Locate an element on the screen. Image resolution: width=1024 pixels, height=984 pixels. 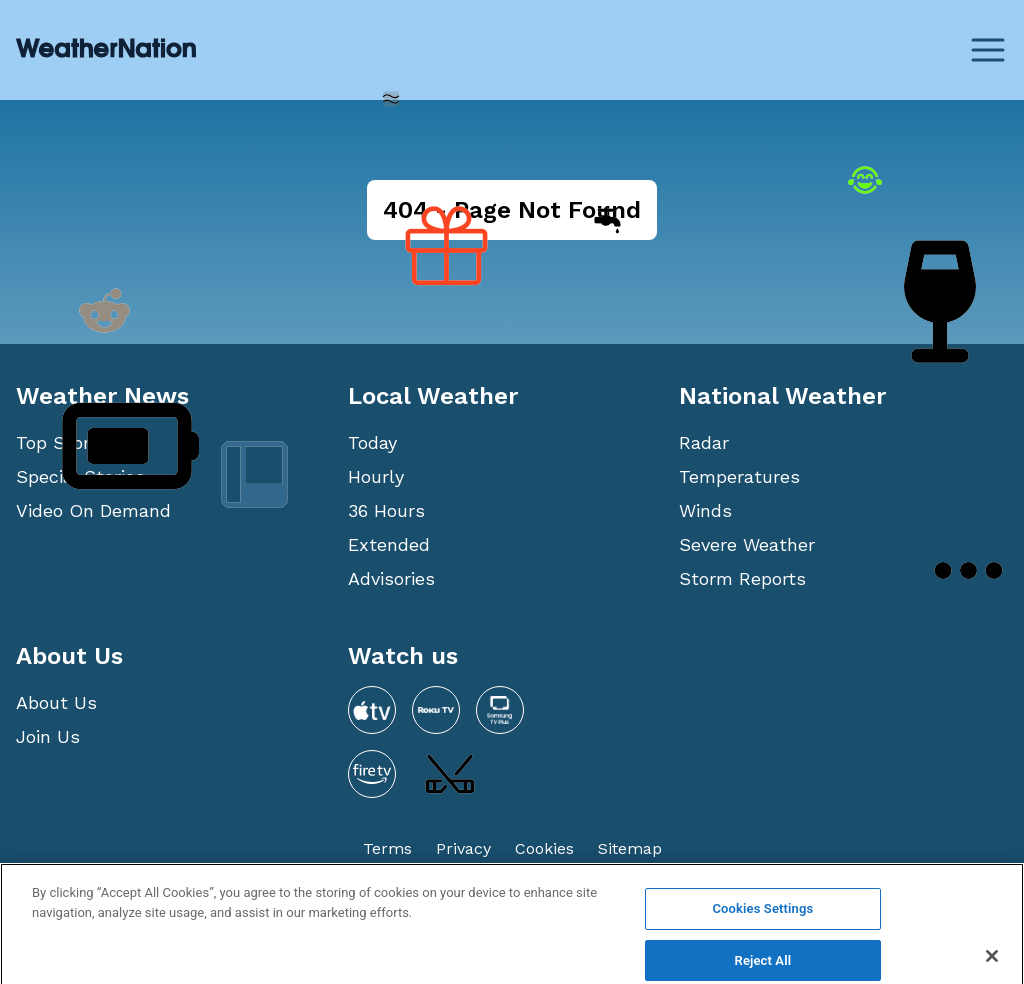
view hockey sports content is located at coordinates (450, 774).